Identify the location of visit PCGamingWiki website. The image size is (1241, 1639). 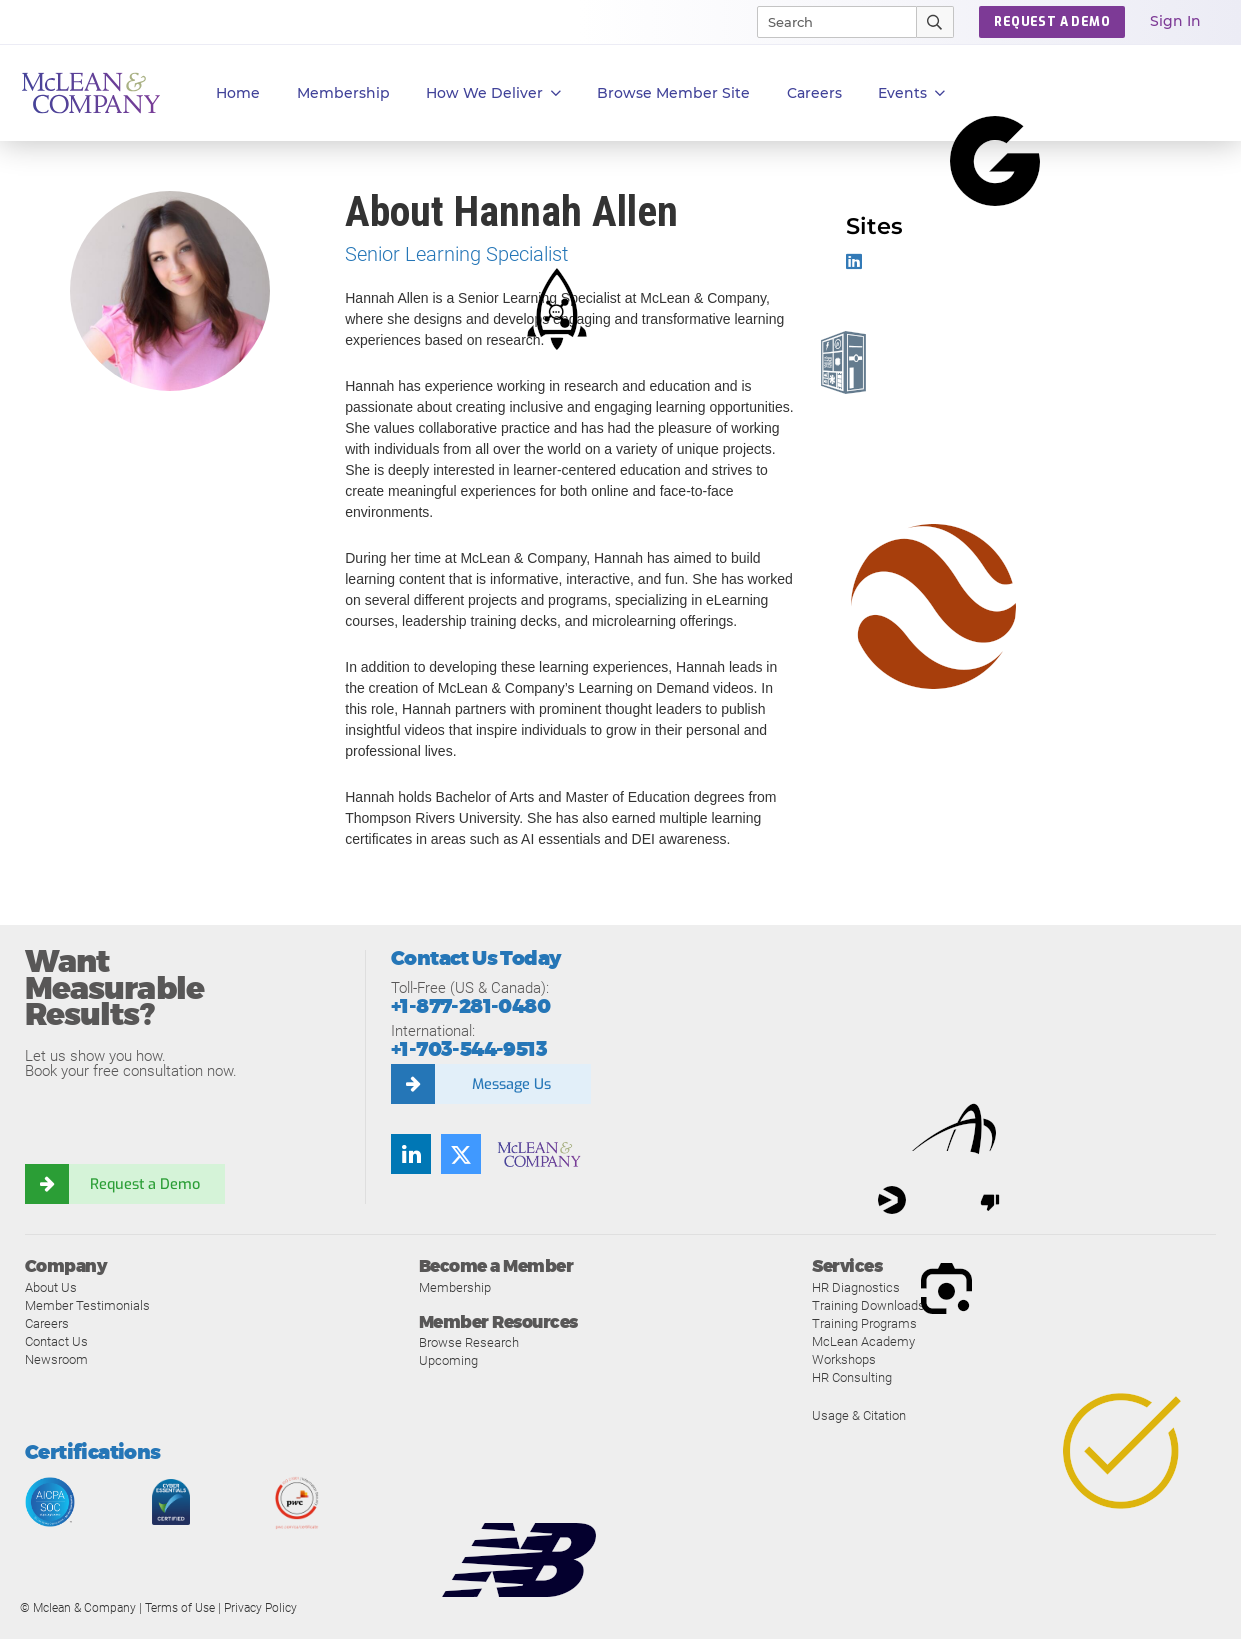
(843, 362).